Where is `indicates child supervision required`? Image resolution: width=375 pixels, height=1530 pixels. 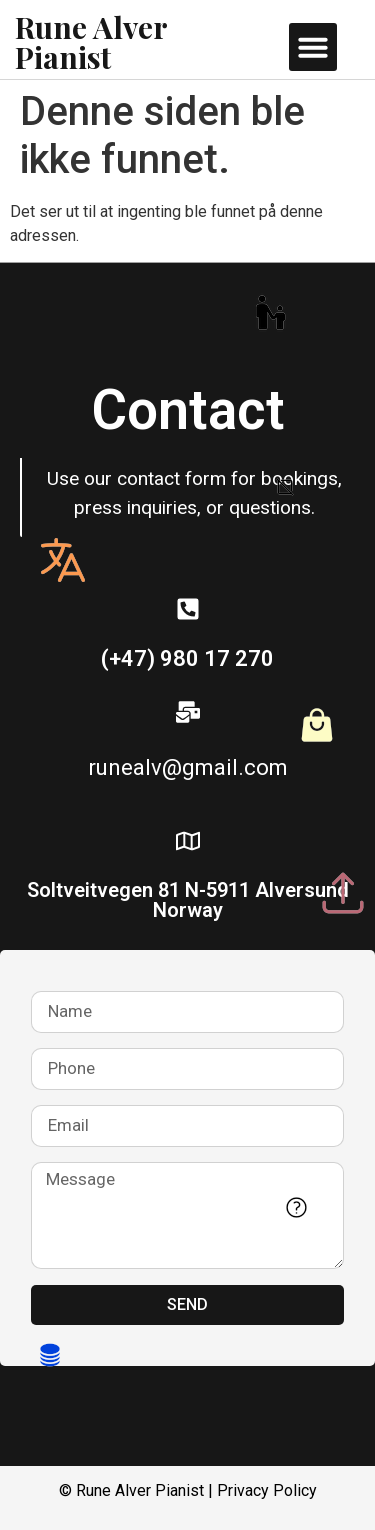 indicates child supervision required is located at coordinates (271, 312).